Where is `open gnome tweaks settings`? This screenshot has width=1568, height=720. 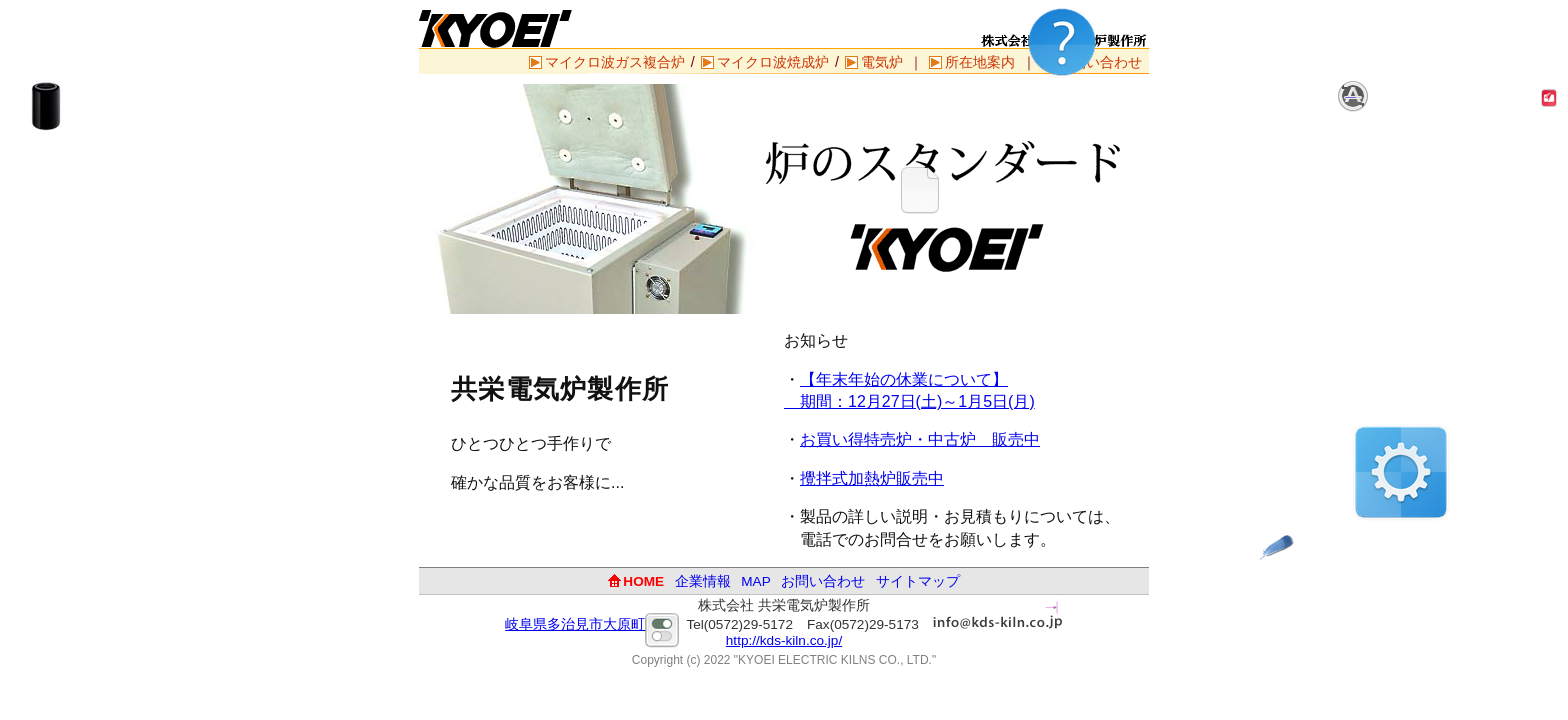
open gnome tweaks settings is located at coordinates (662, 630).